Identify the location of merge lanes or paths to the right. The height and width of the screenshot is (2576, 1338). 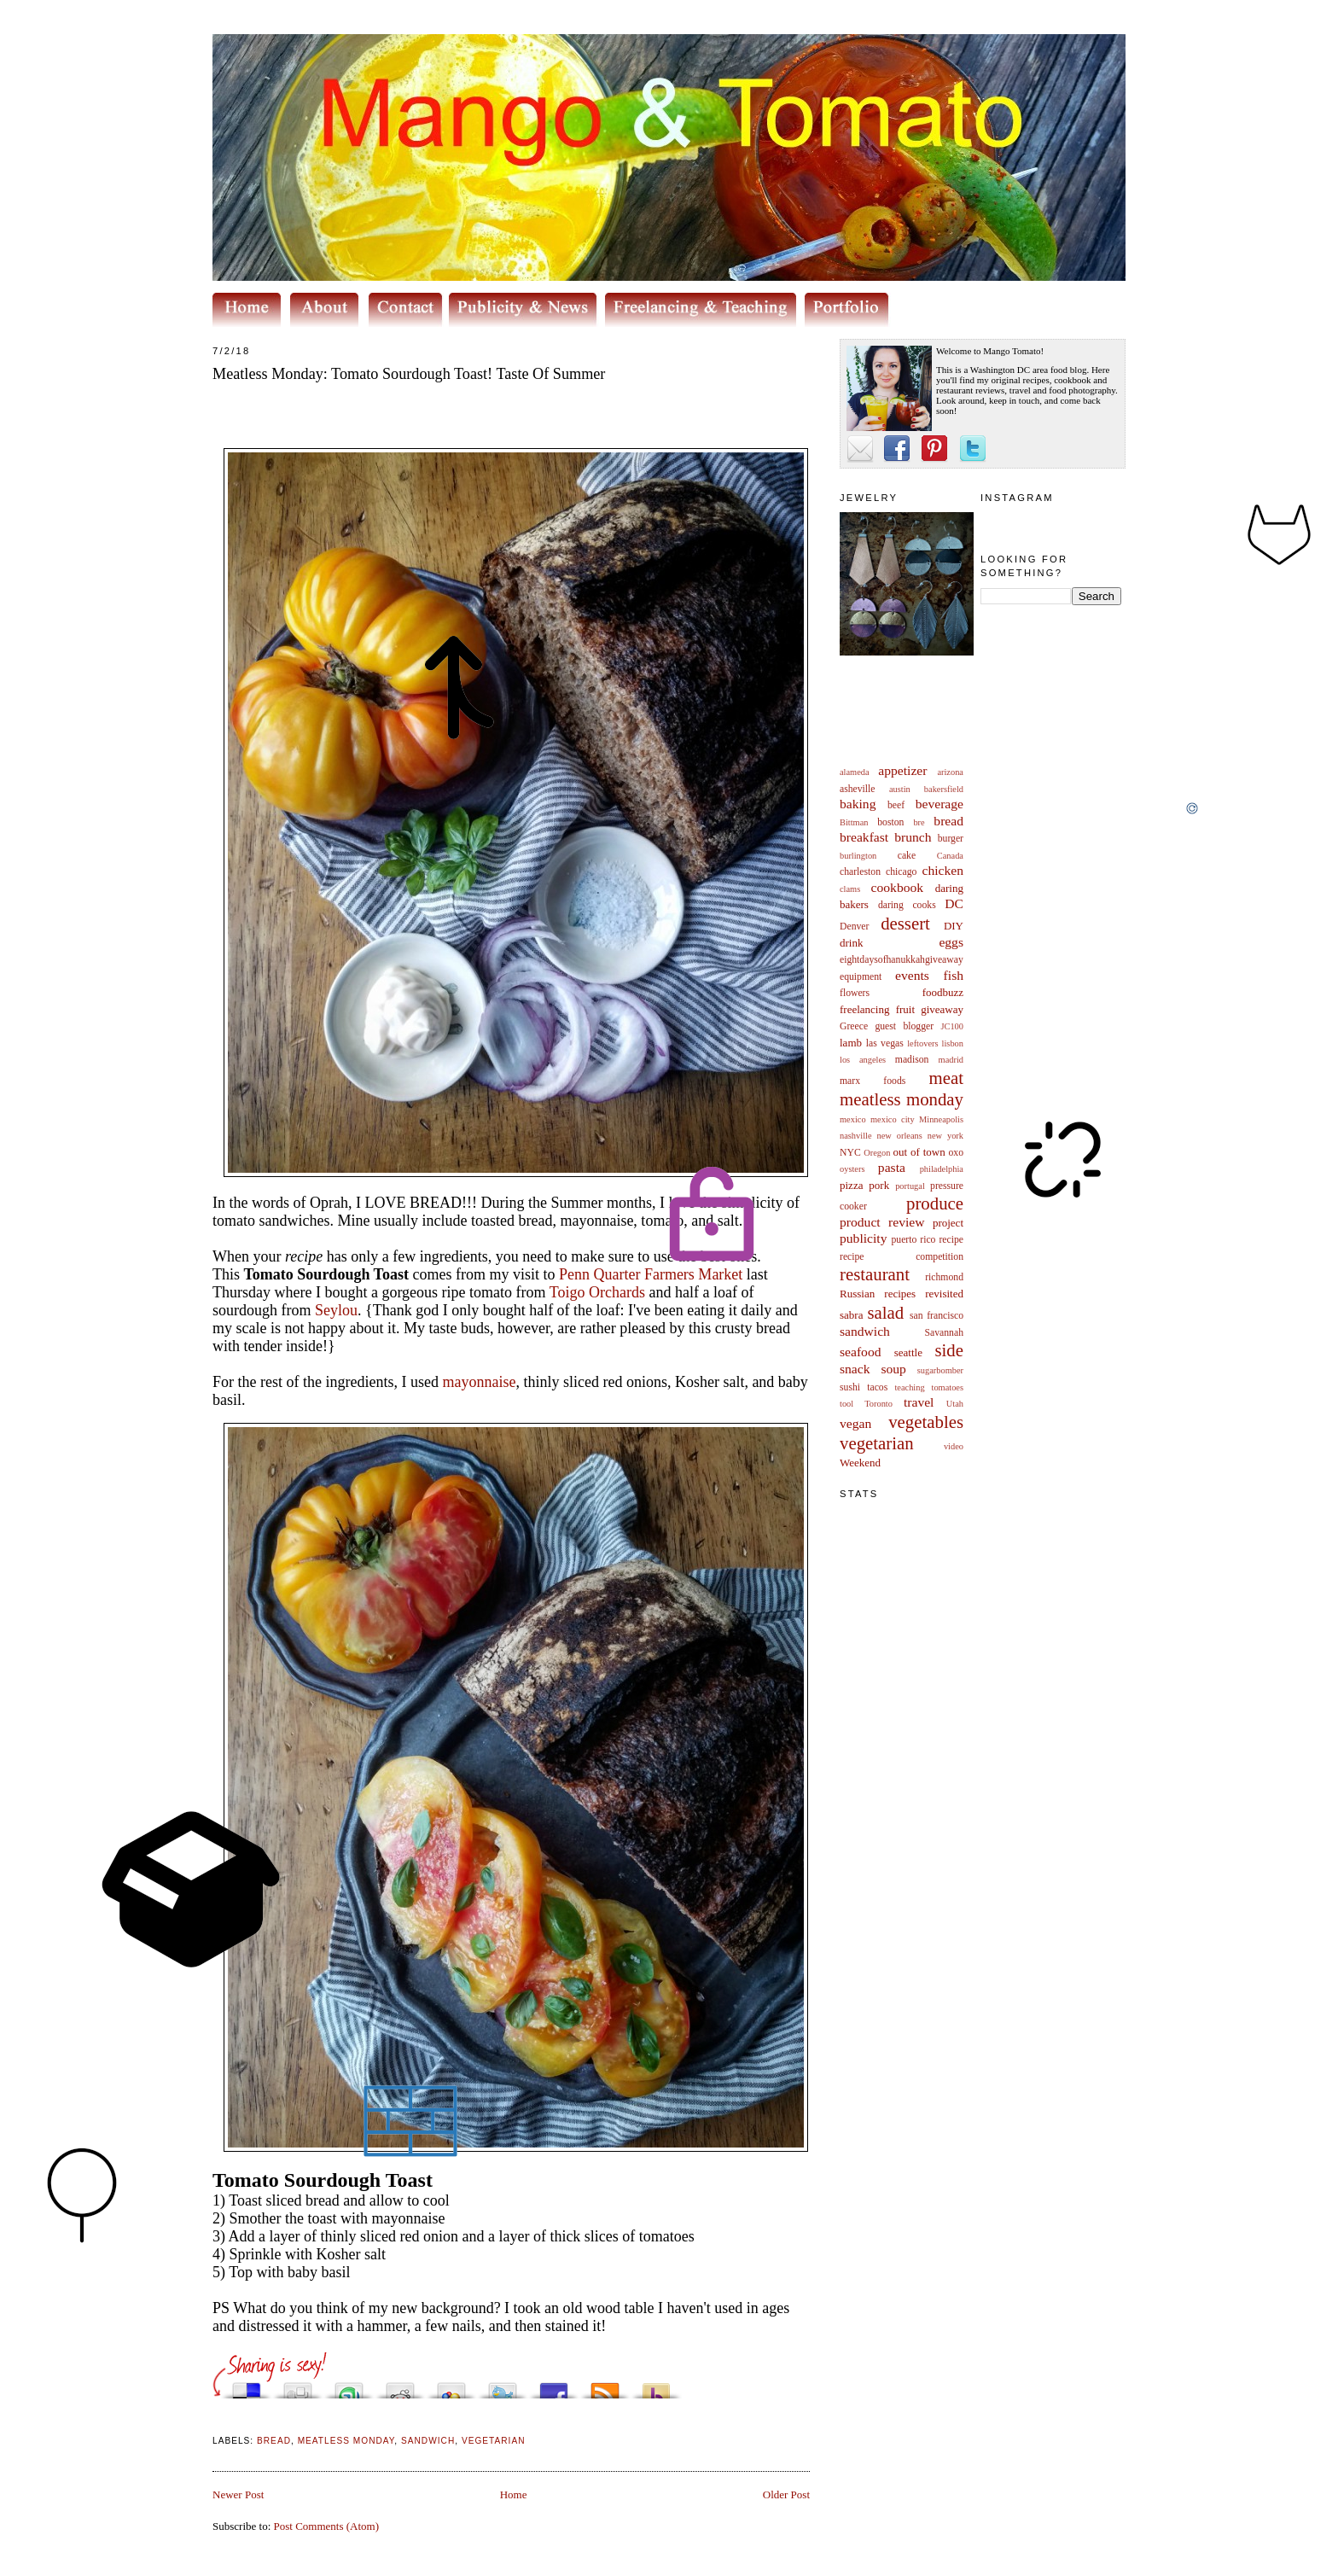
(453, 687).